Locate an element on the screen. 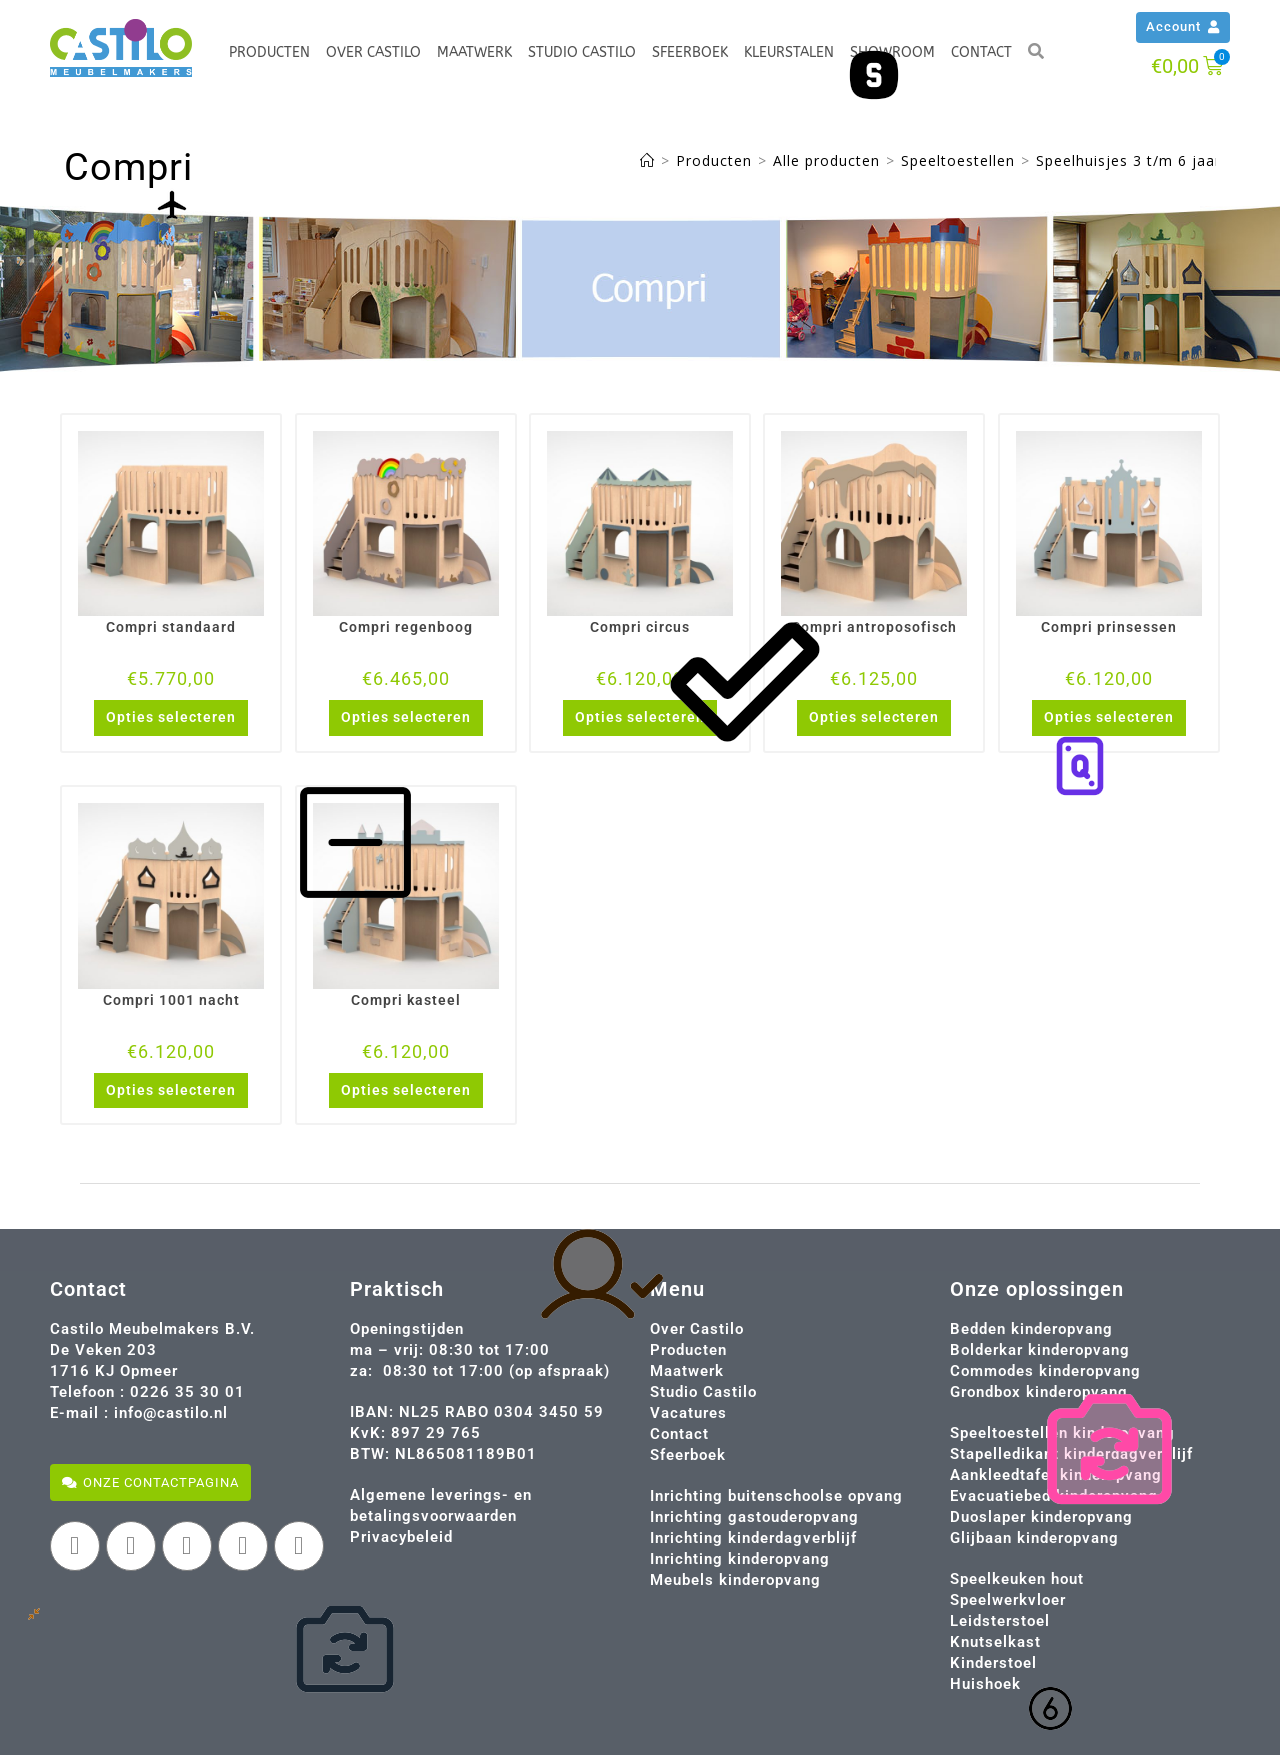 The height and width of the screenshot is (1755, 1280). enable airplane mode is located at coordinates (172, 205).